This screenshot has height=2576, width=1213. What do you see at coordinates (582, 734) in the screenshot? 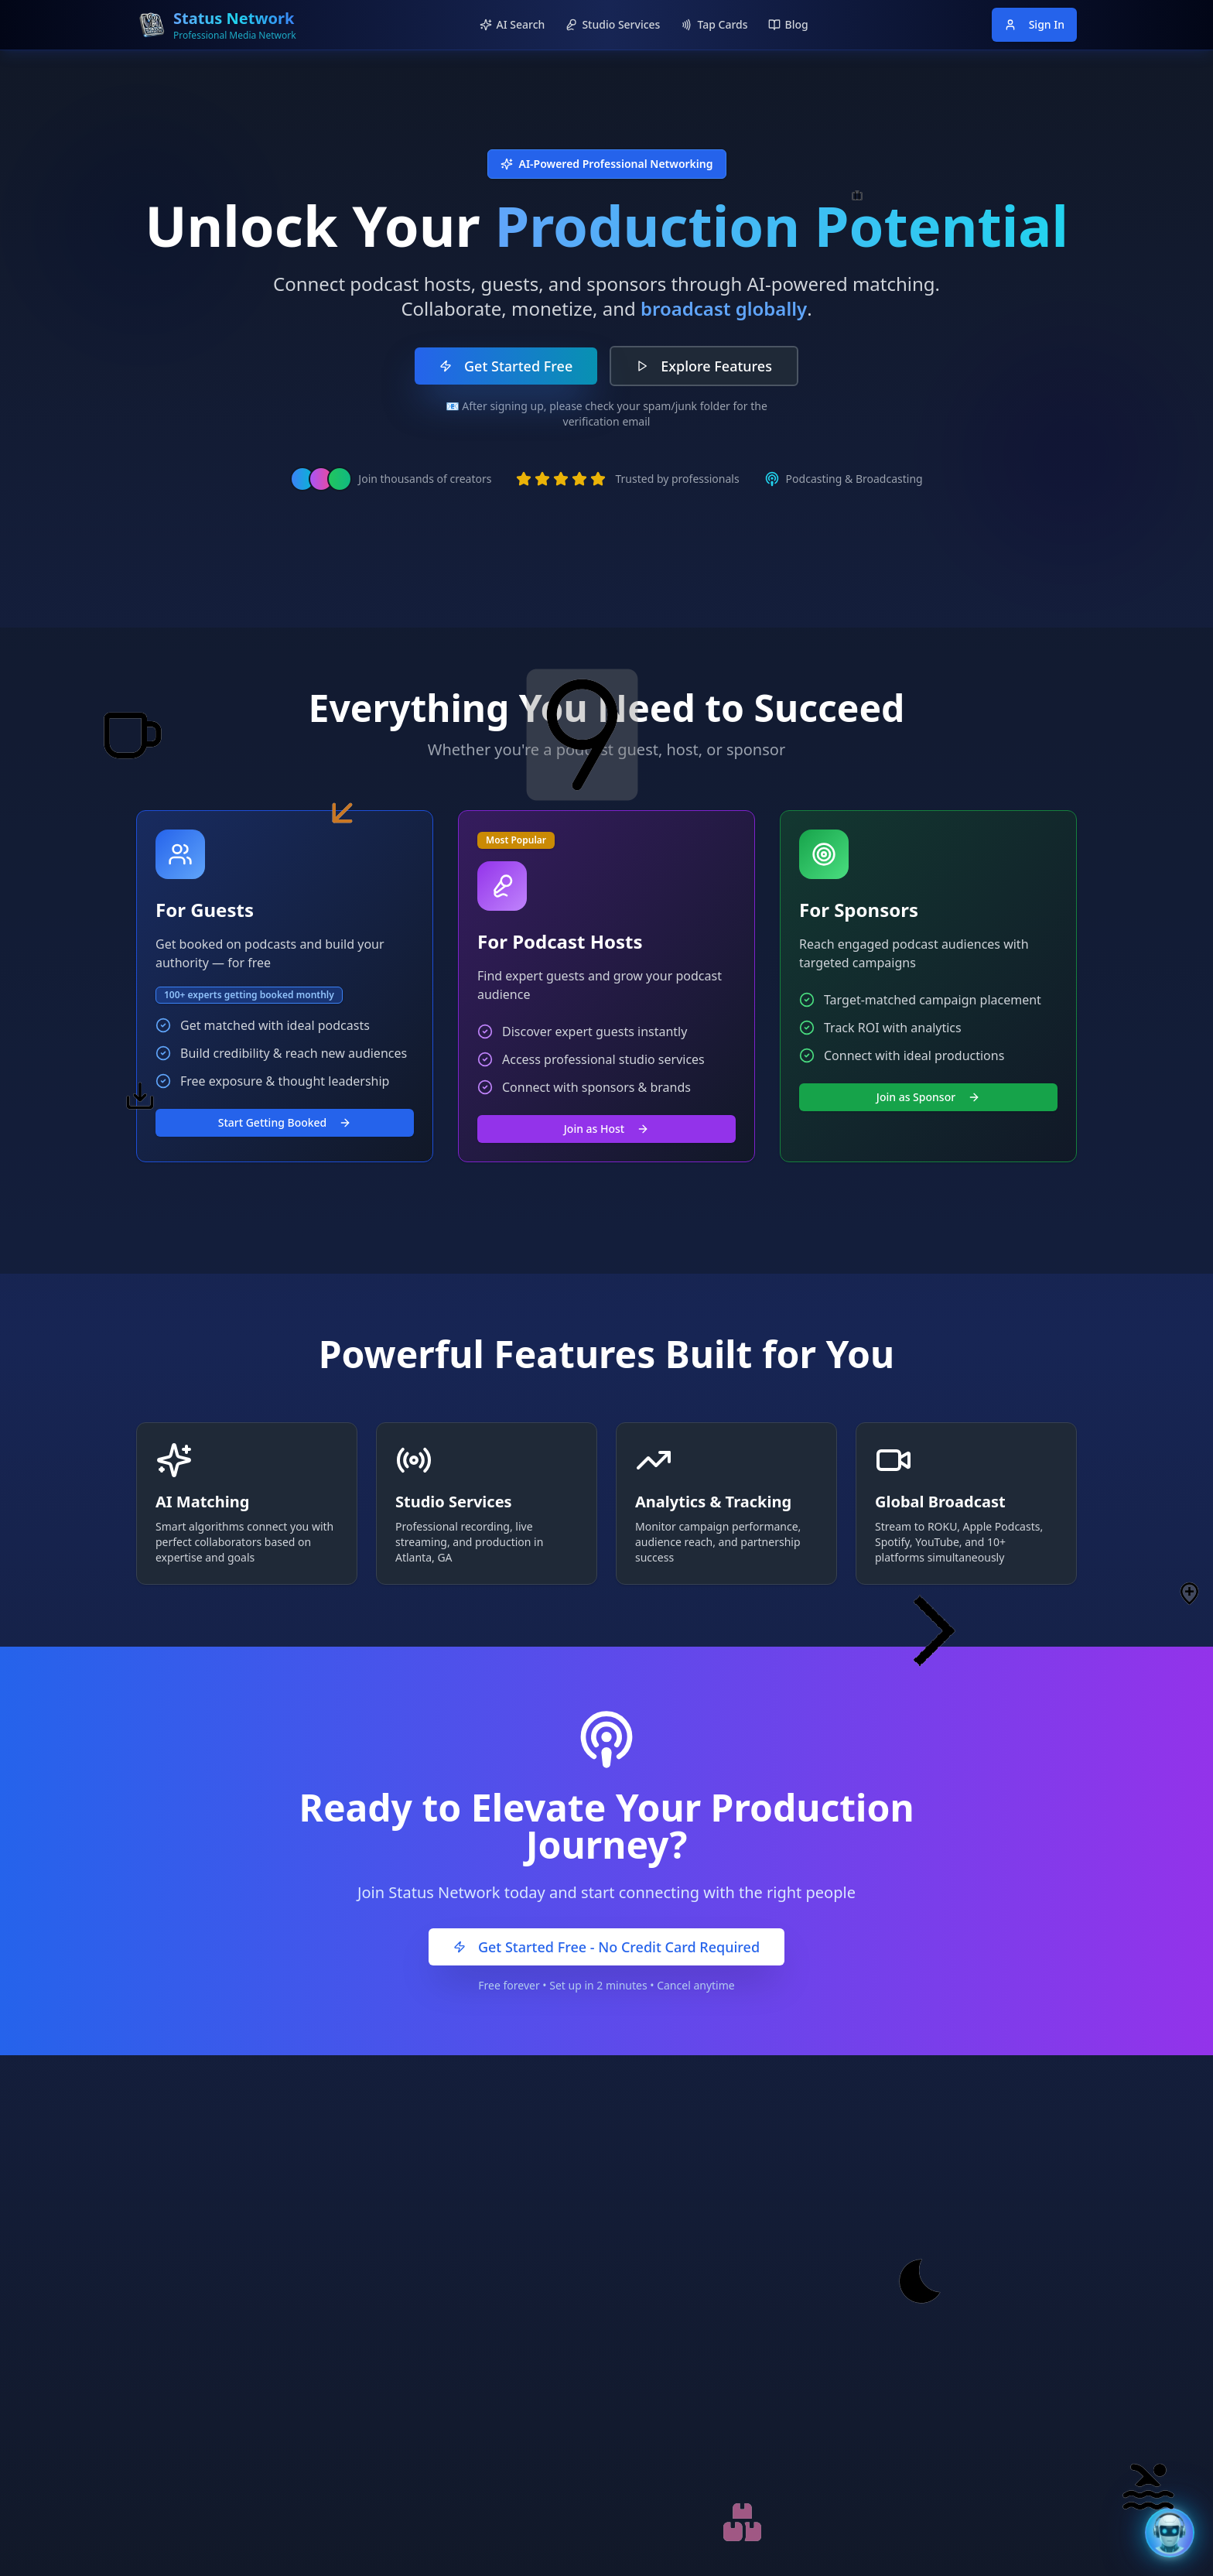
I see `indicates the number nine in a sequence or list` at bounding box center [582, 734].